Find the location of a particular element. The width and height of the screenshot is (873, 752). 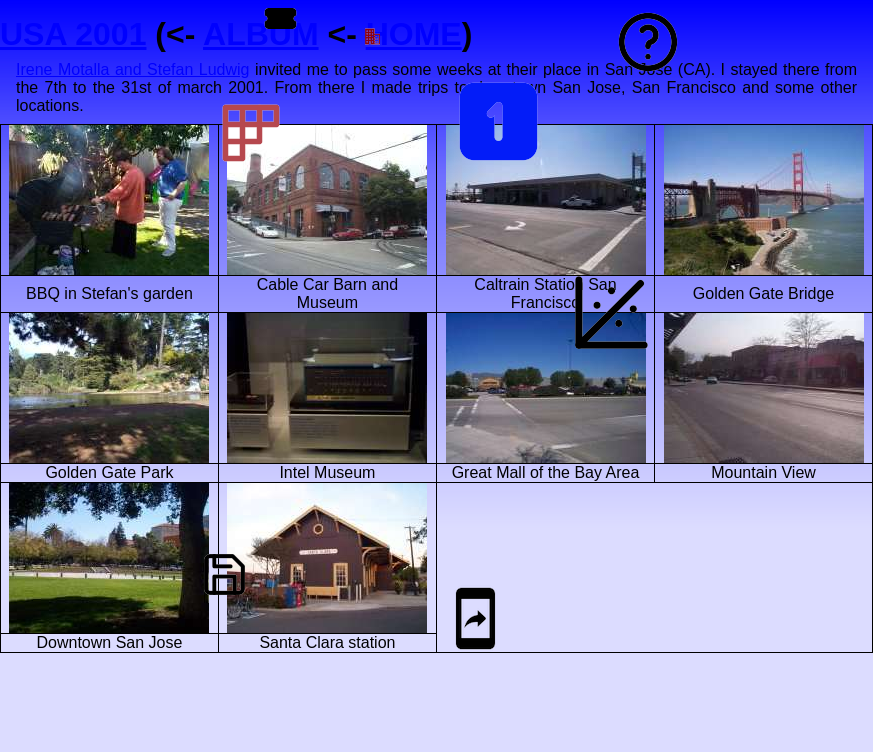

access help or support information is located at coordinates (648, 42).